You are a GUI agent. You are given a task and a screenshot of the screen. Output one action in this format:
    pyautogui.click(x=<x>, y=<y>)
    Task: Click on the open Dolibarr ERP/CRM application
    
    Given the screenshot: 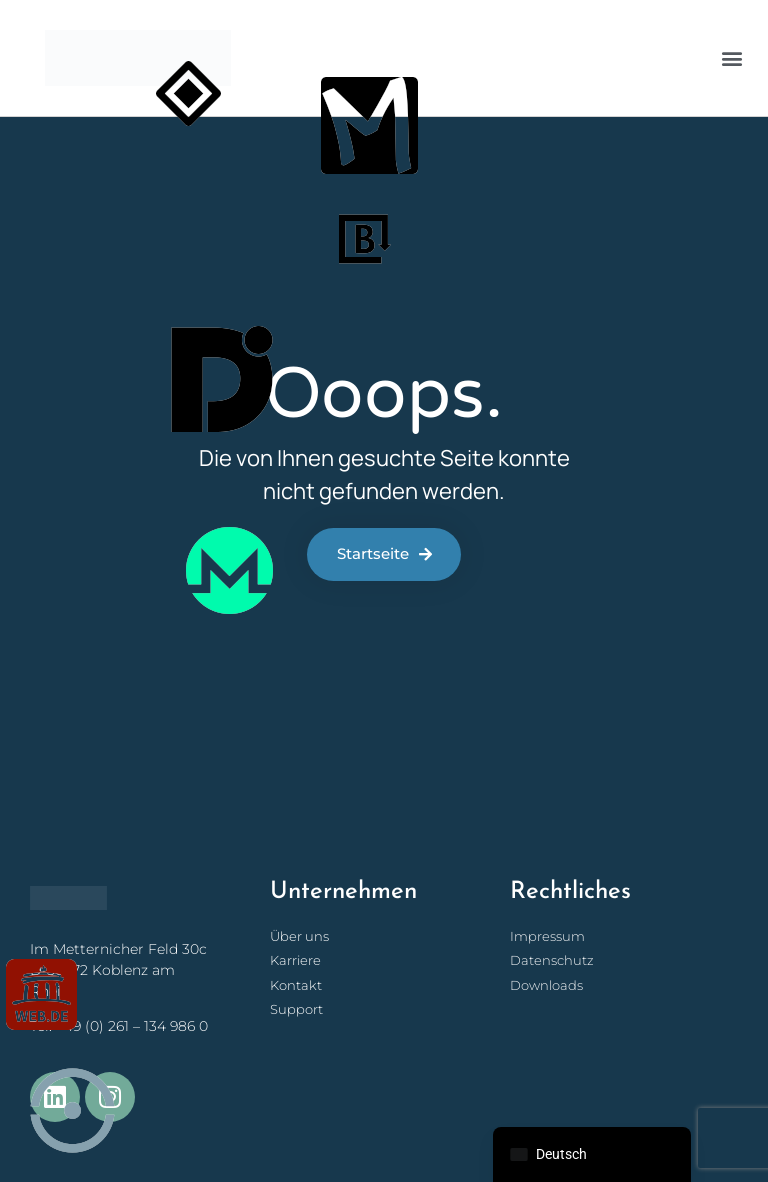 What is the action you would take?
    pyautogui.click(x=222, y=379)
    